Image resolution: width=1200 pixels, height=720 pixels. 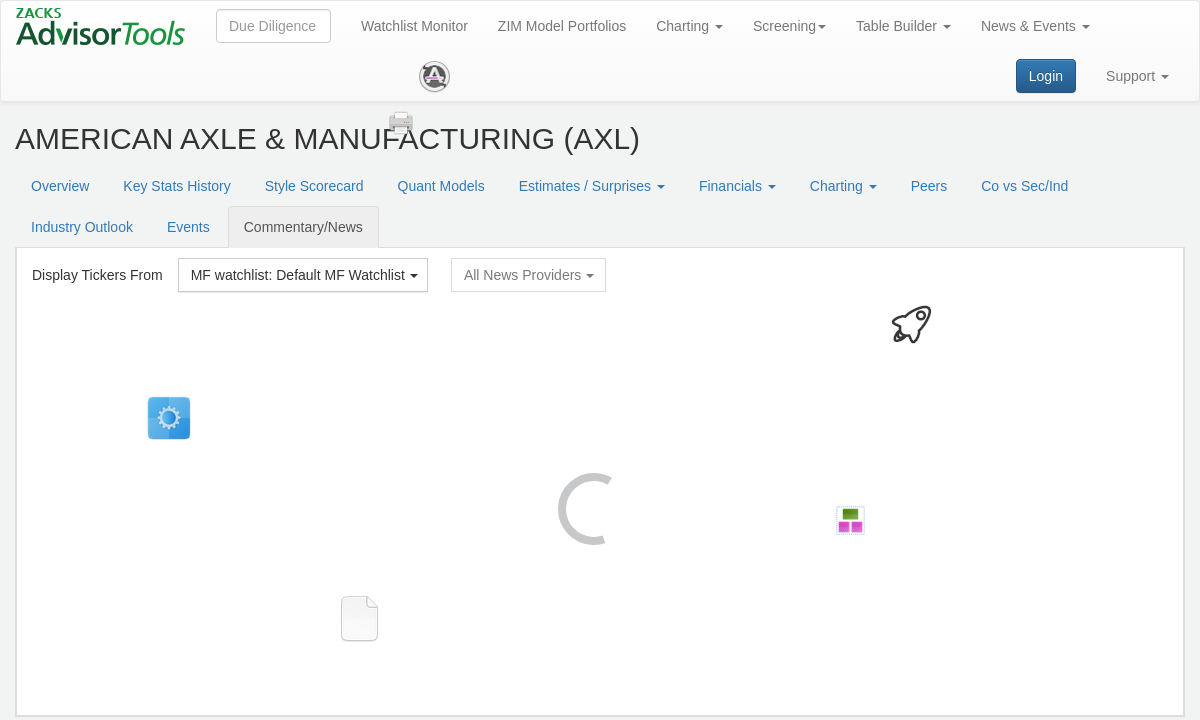 What do you see at coordinates (911, 324) in the screenshot?
I see `launch applications or open app drawer` at bounding box center [911, 324].